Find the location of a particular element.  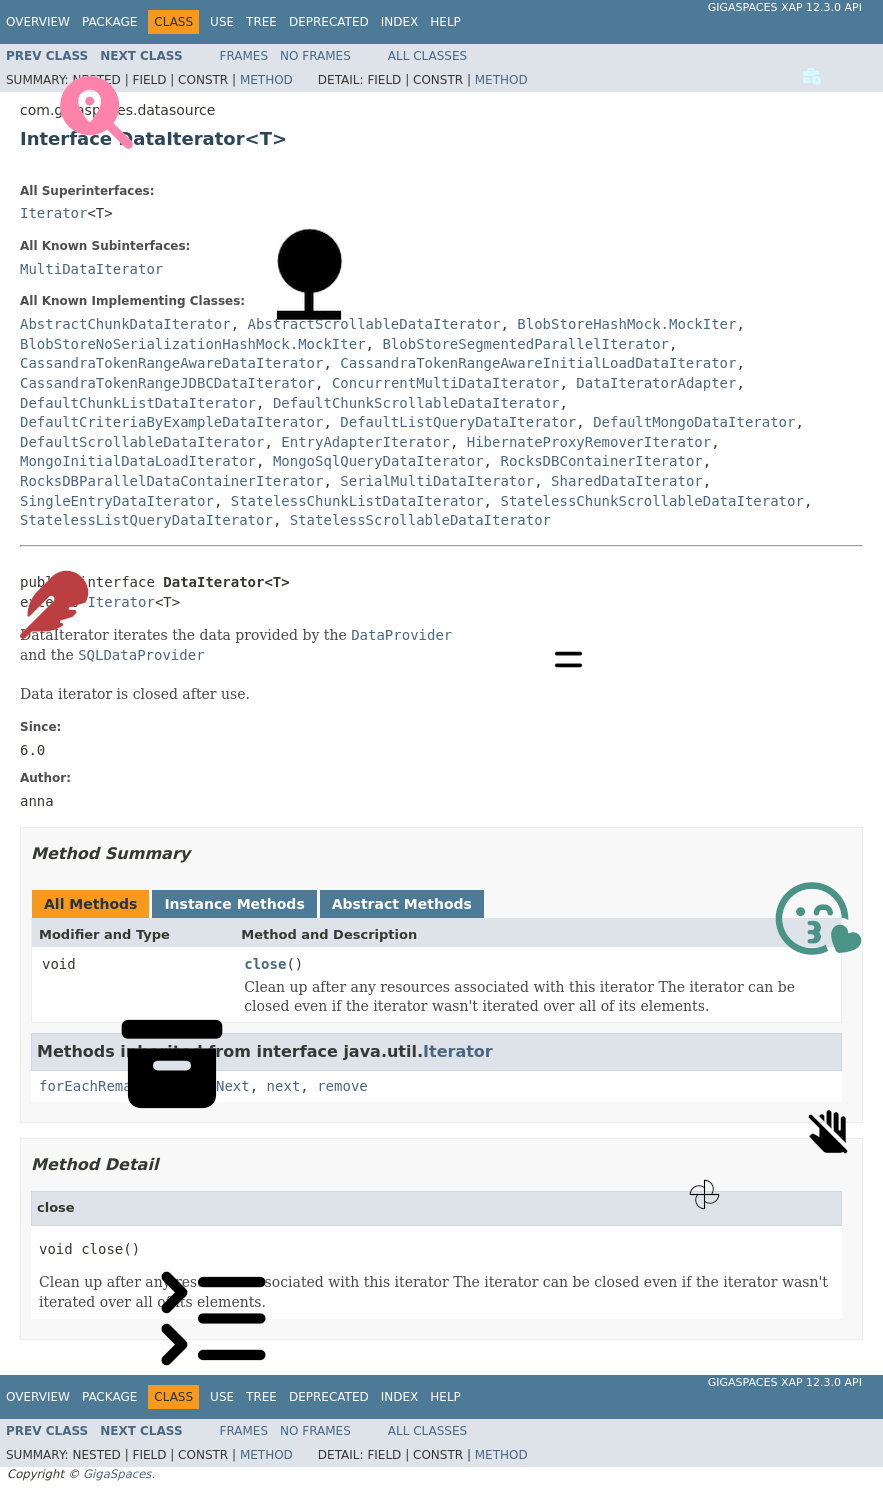

collapse or minimize list items is located at coordinates (213, 1318).